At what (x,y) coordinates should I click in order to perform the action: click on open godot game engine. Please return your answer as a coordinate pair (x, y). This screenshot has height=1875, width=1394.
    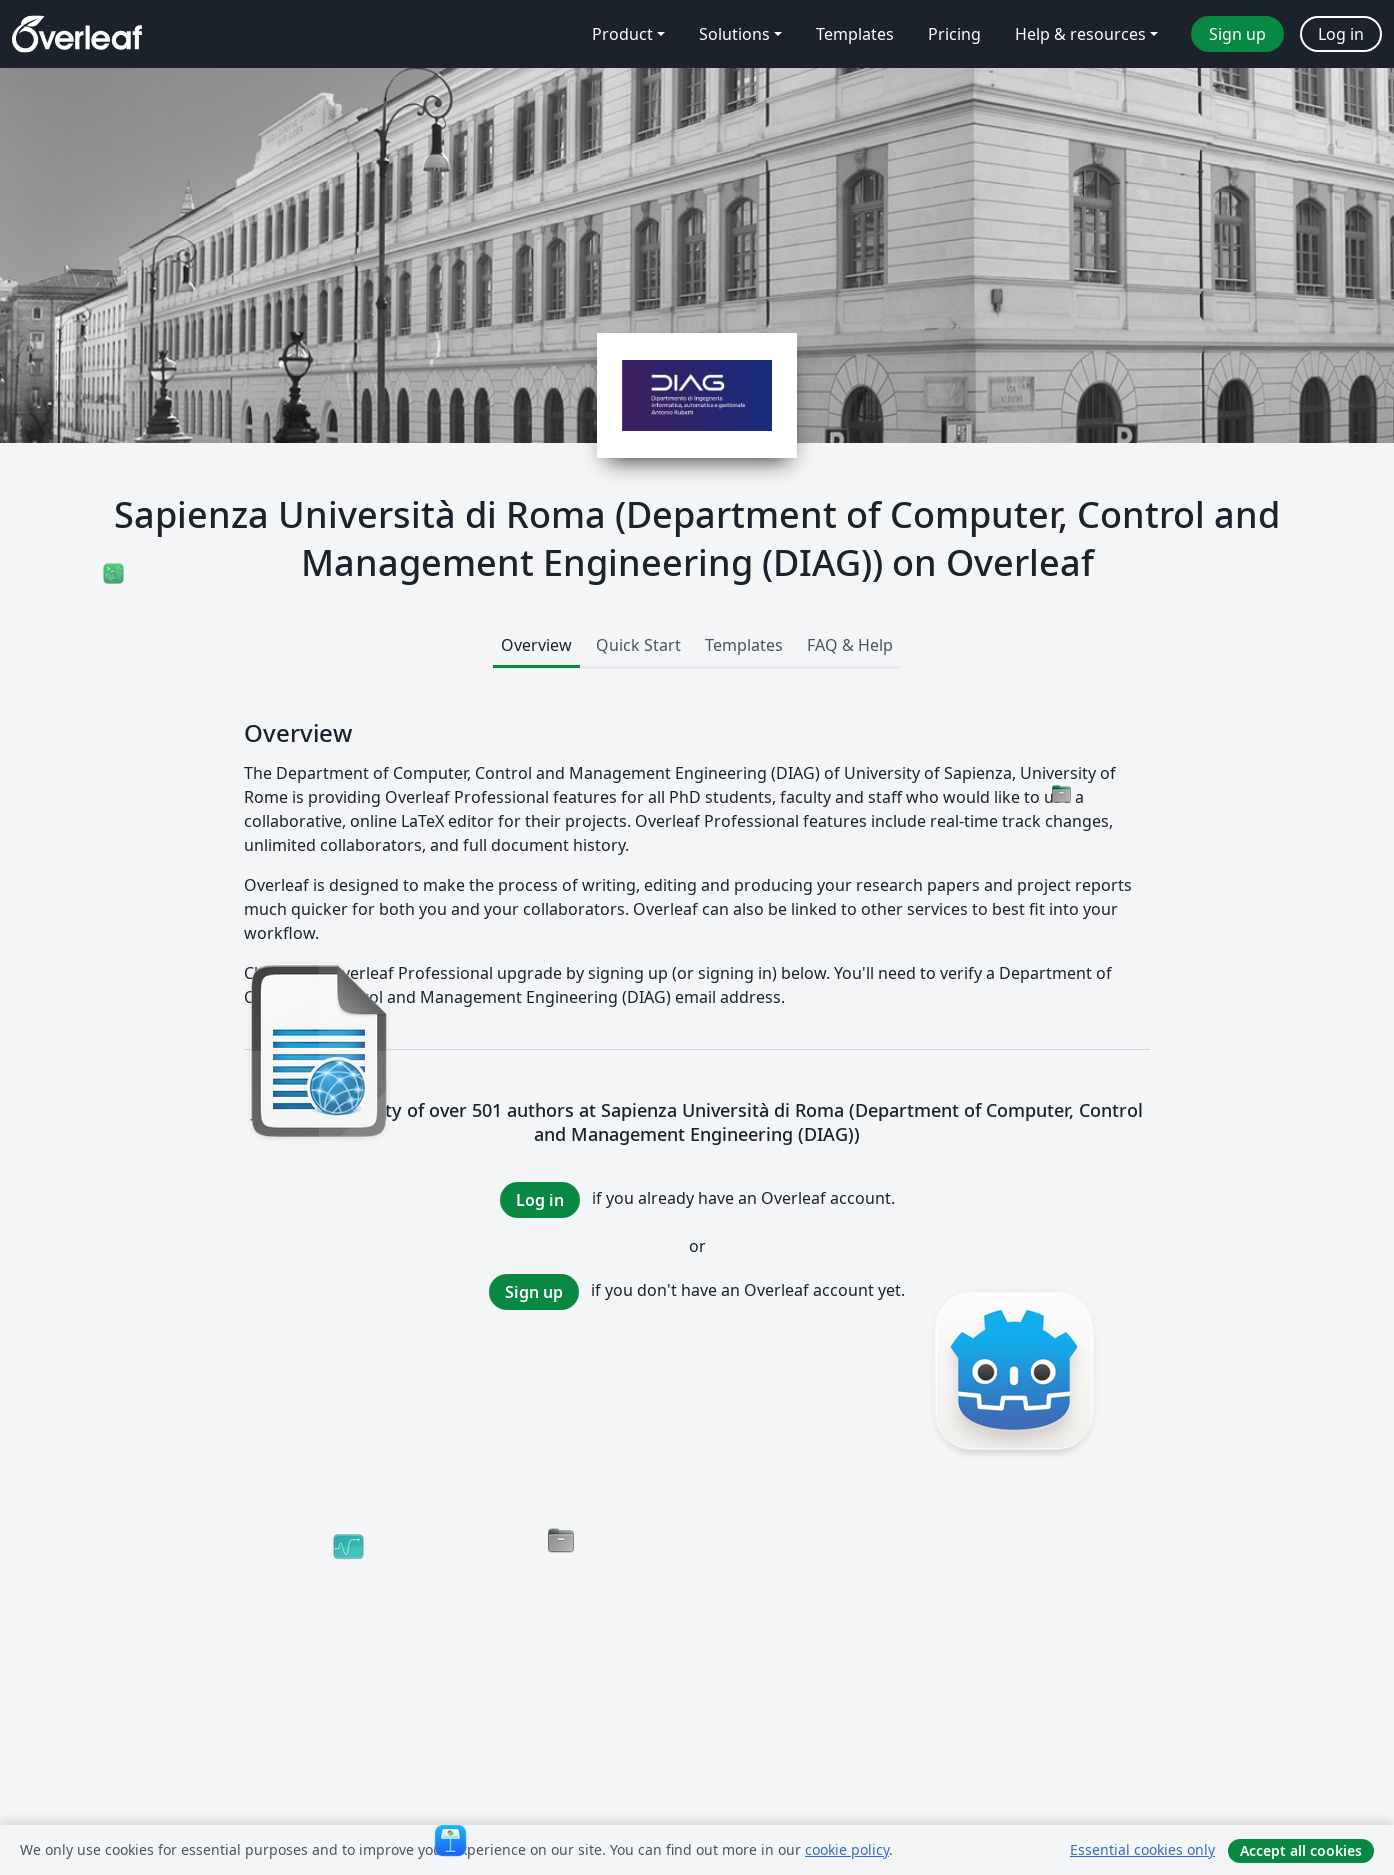
    Looking at the image, I should click on (1014, 1371).